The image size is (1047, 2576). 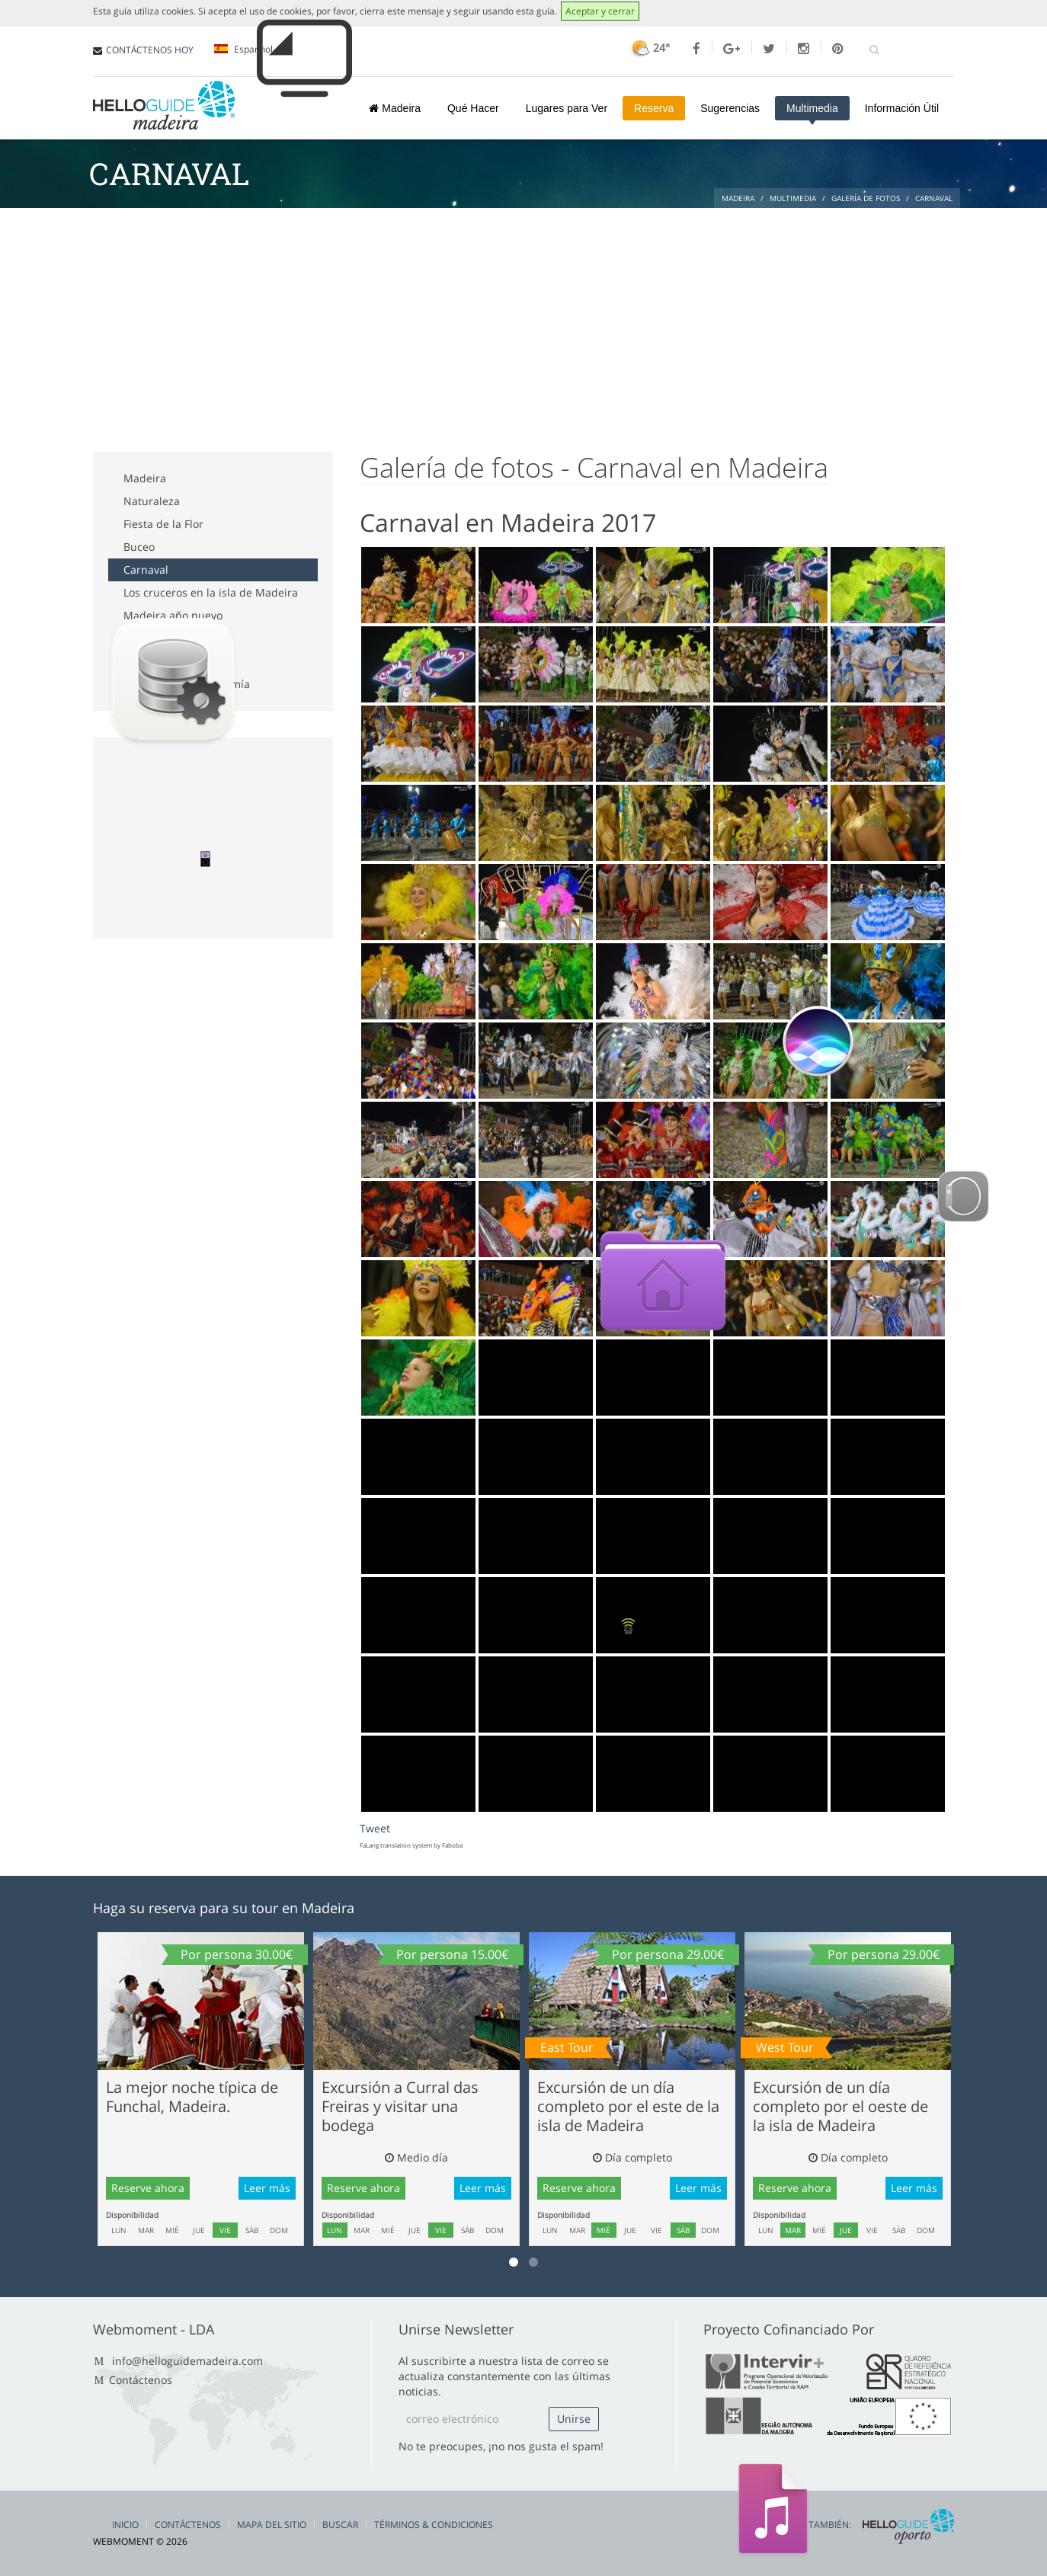 What do you see at coordinates (963, 1196) in the screenshot?
I see `open the Apple Watch companion app` at bounding box center [963, 1196].